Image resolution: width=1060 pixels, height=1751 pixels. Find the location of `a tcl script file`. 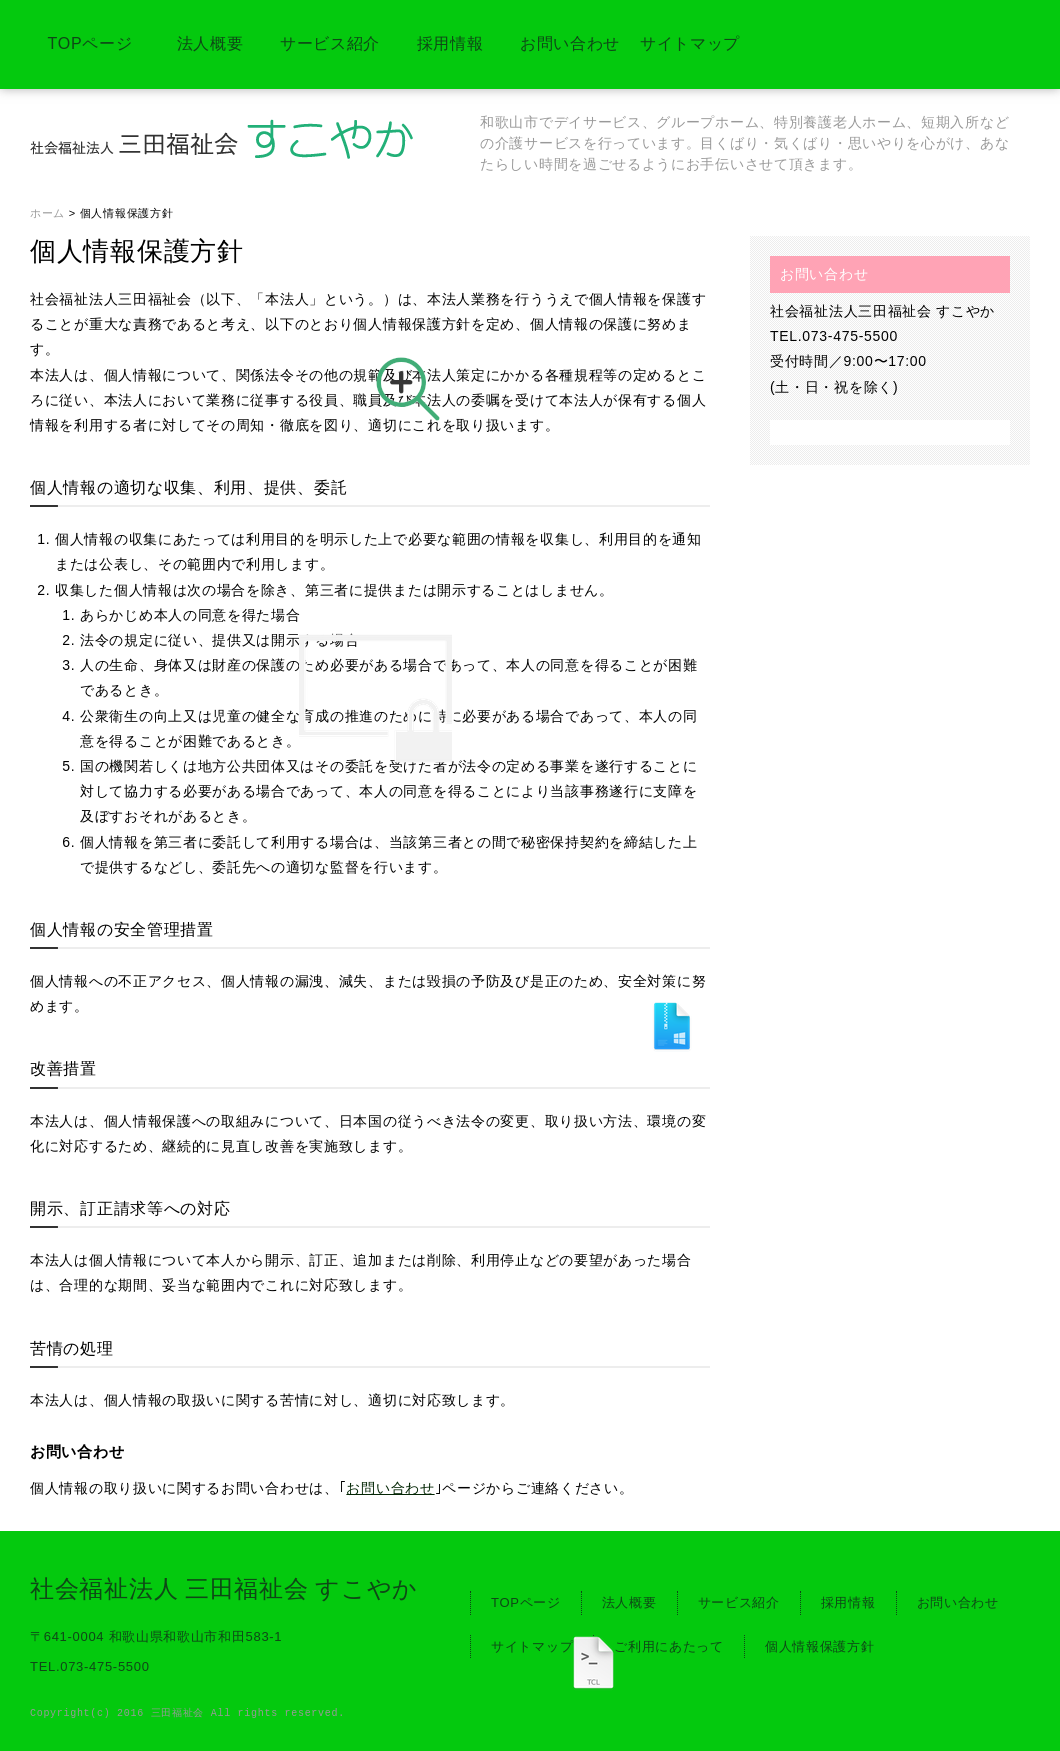

a tcl script file is located at coordinates (593, 1663).